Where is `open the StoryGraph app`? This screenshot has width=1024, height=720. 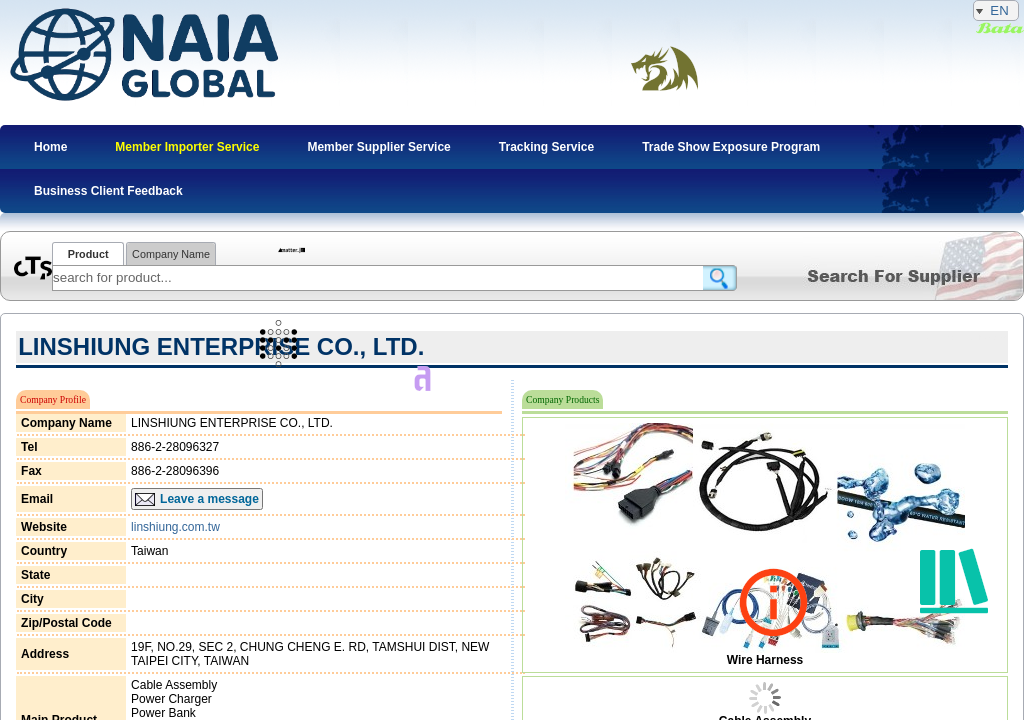
open the StoryGraph app is located at coordinates (954, 581).